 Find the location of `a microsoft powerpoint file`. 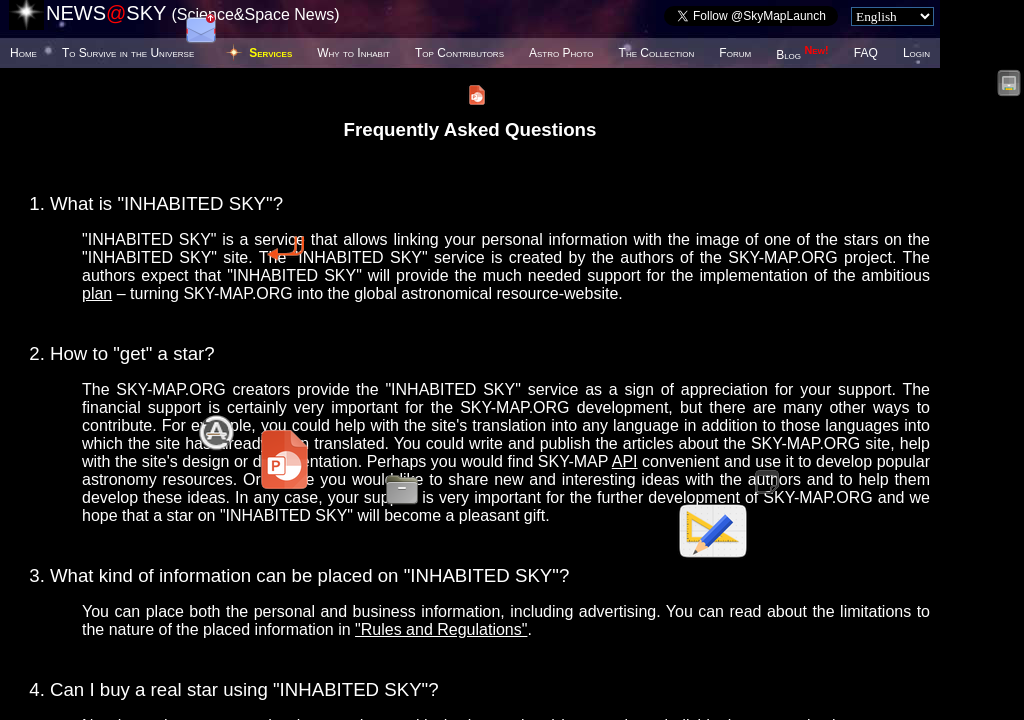

a microsoft powerpoint file is located at coordinates (477, 95).